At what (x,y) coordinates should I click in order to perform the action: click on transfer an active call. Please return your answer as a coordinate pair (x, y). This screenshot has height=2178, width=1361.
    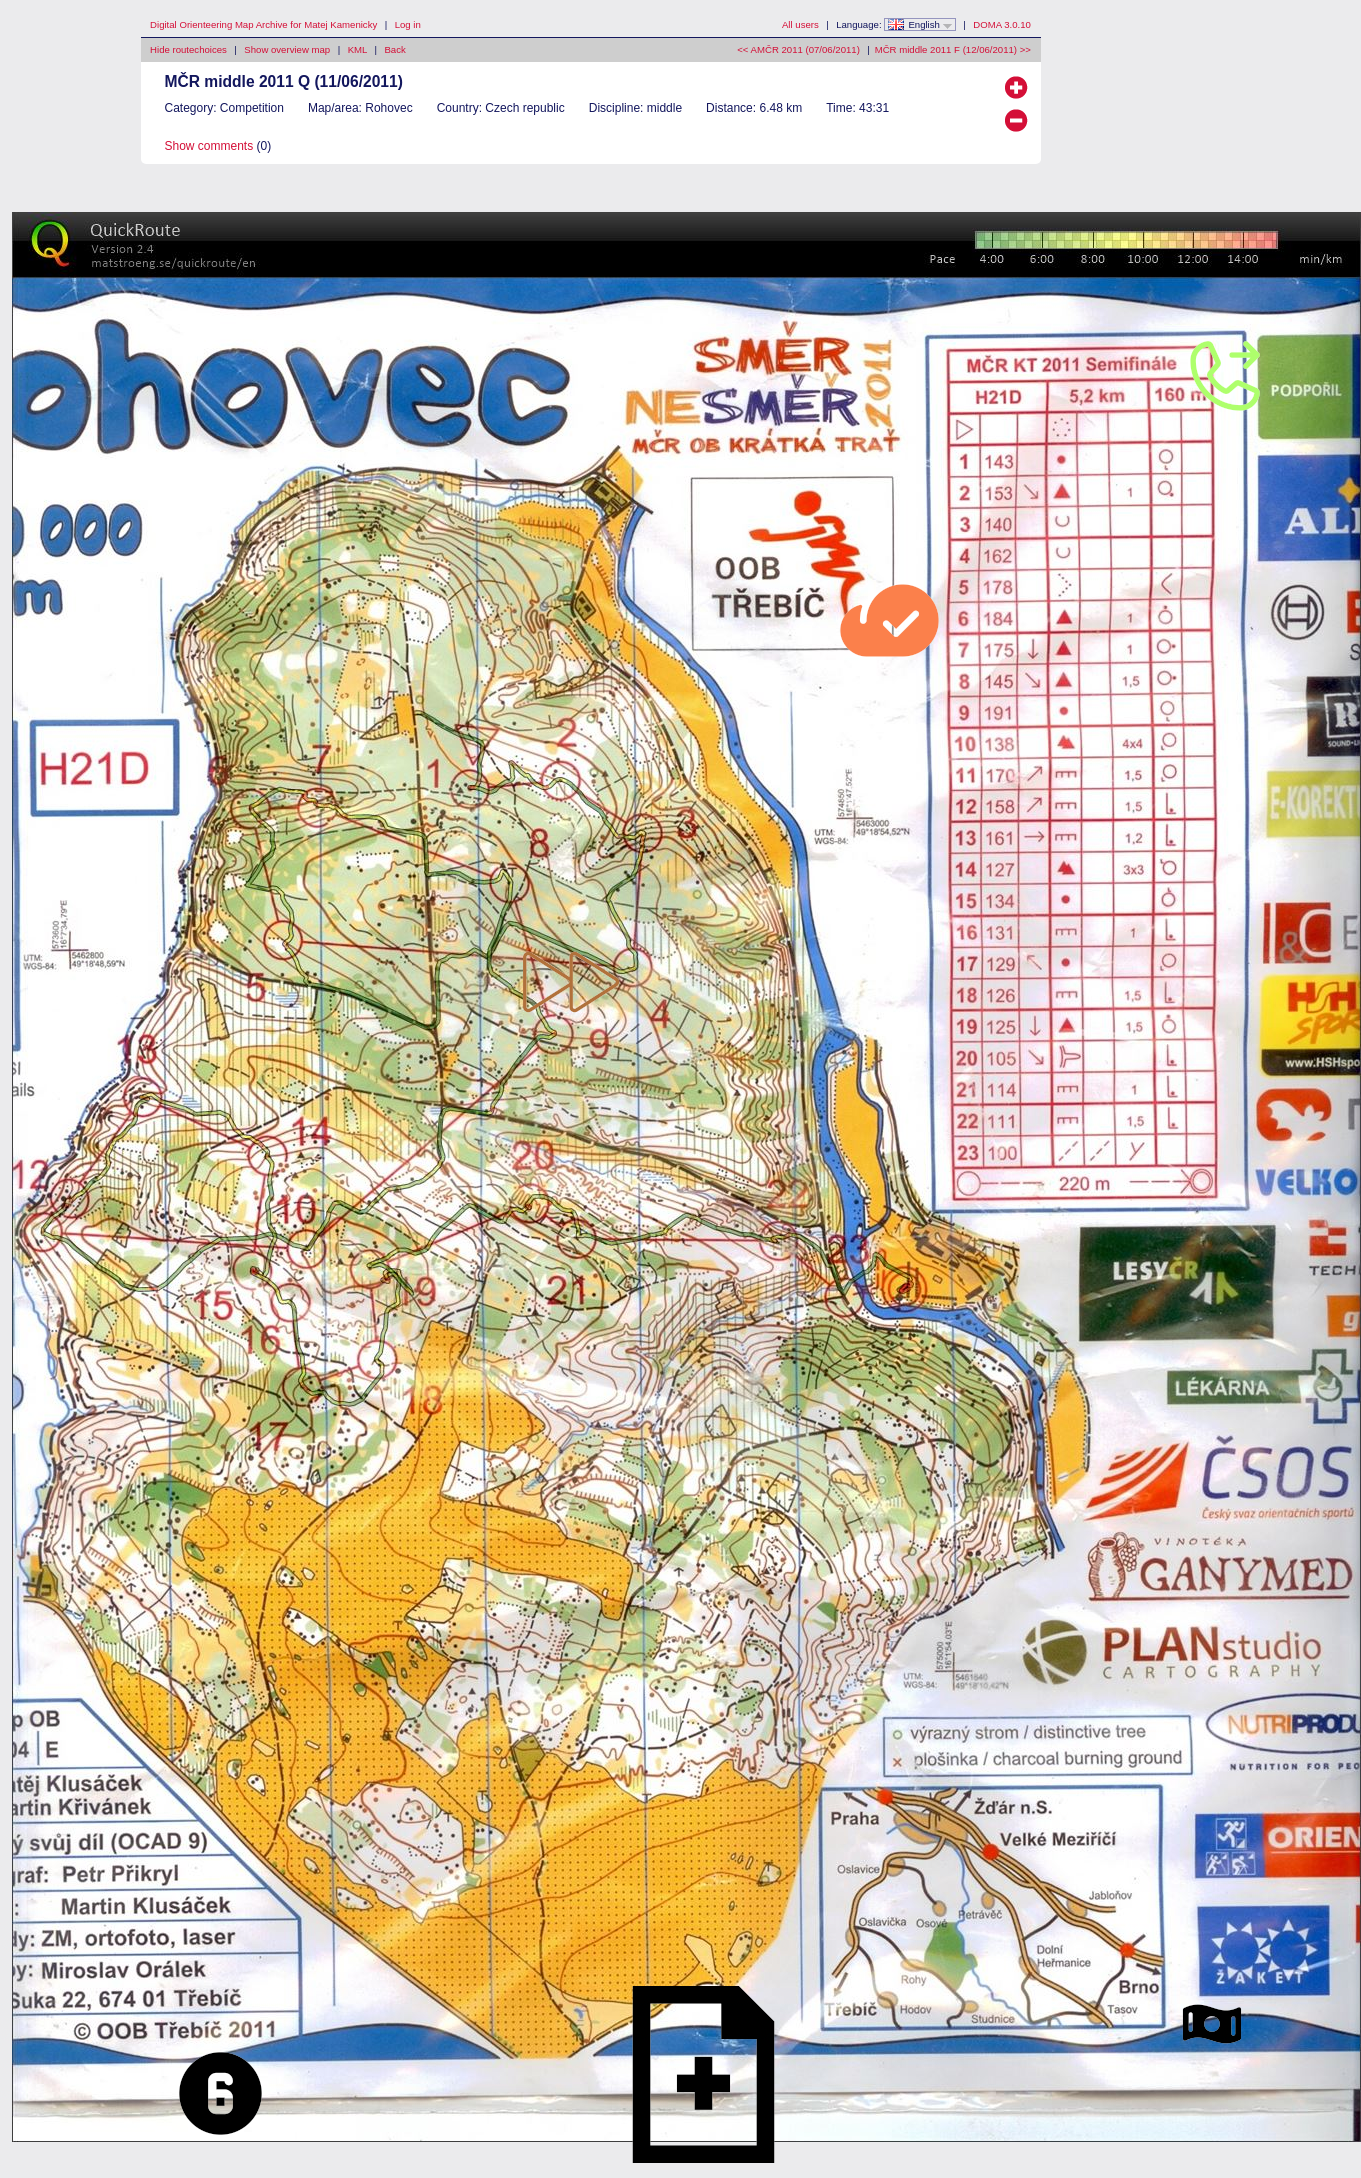
    Looking at the image, I should click on (1226, 374).